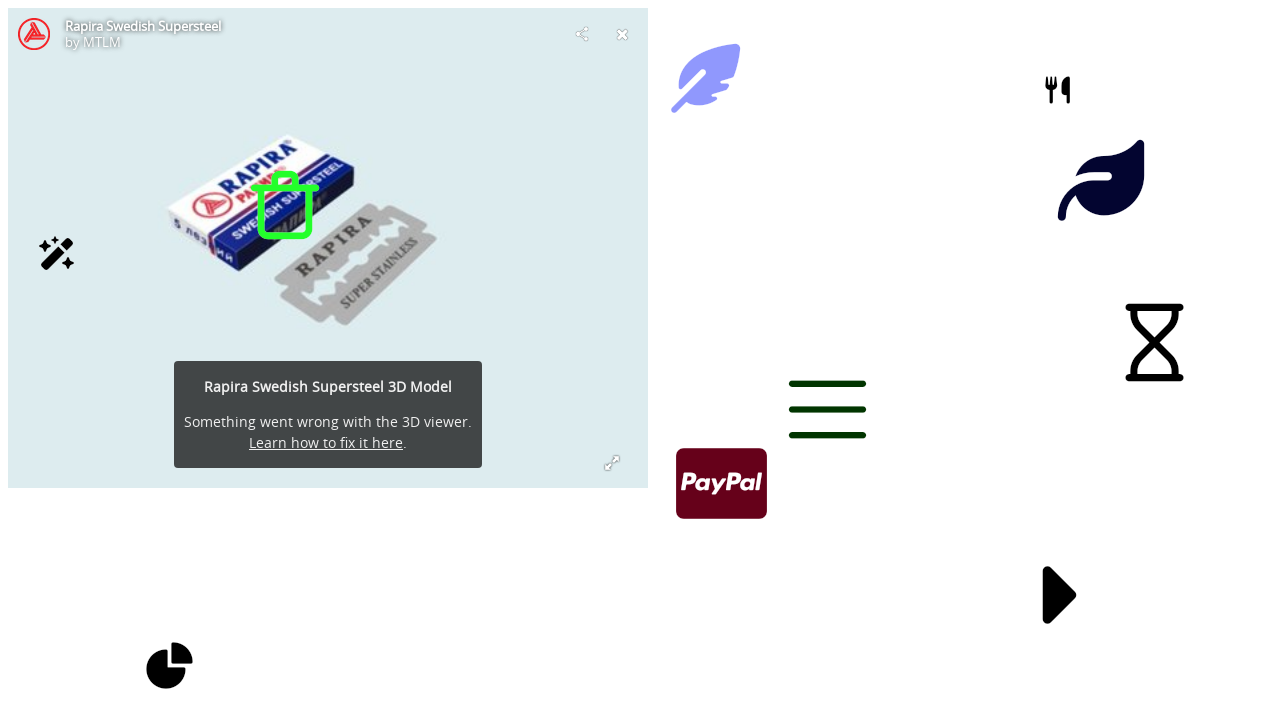 Image resolution: width=1287 pixels, height=720 pixels. Describe the element at coordinates (1101, 183) in the screenshot. I see `indicates eco-friendly or sustainable option` at that location.